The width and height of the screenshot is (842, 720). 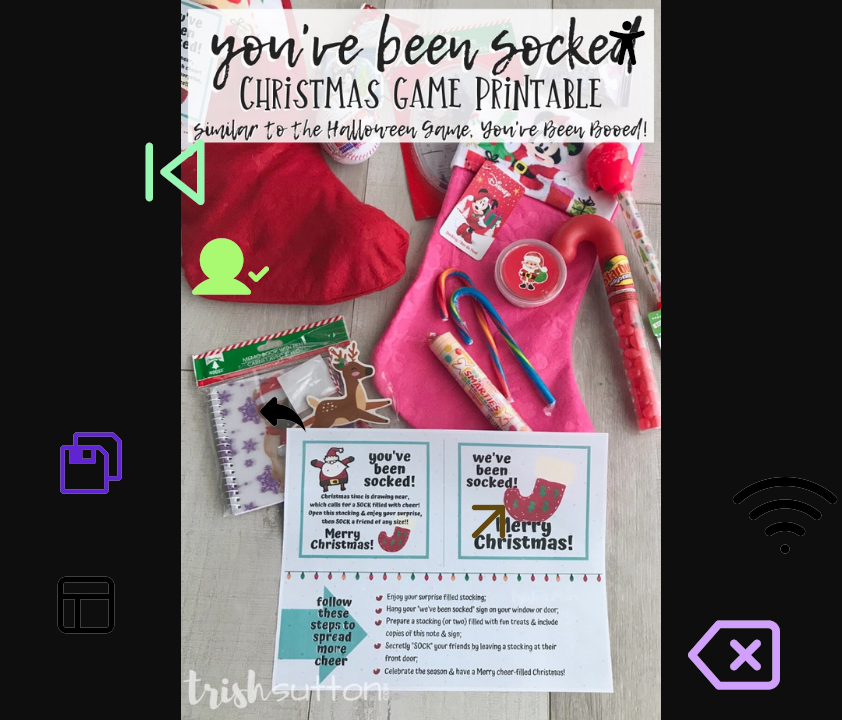 What do you see at coordinates (488, 521) in the screenshot?
I see `open link in new tab or window` at bounding box center [488, 521].